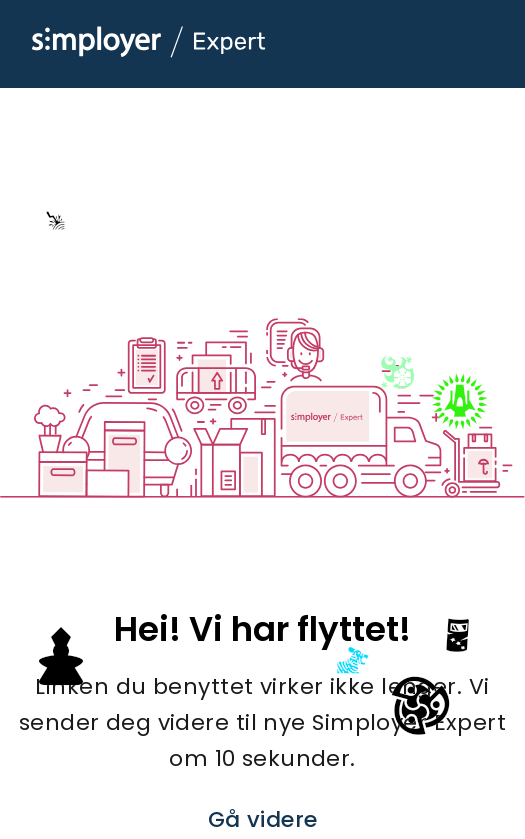 The image size is (525, 839). What do you see at coordinates (61, 656) in the screenshot?
I see `select the abbot piece in a board game` at bounding box center [61, 656].